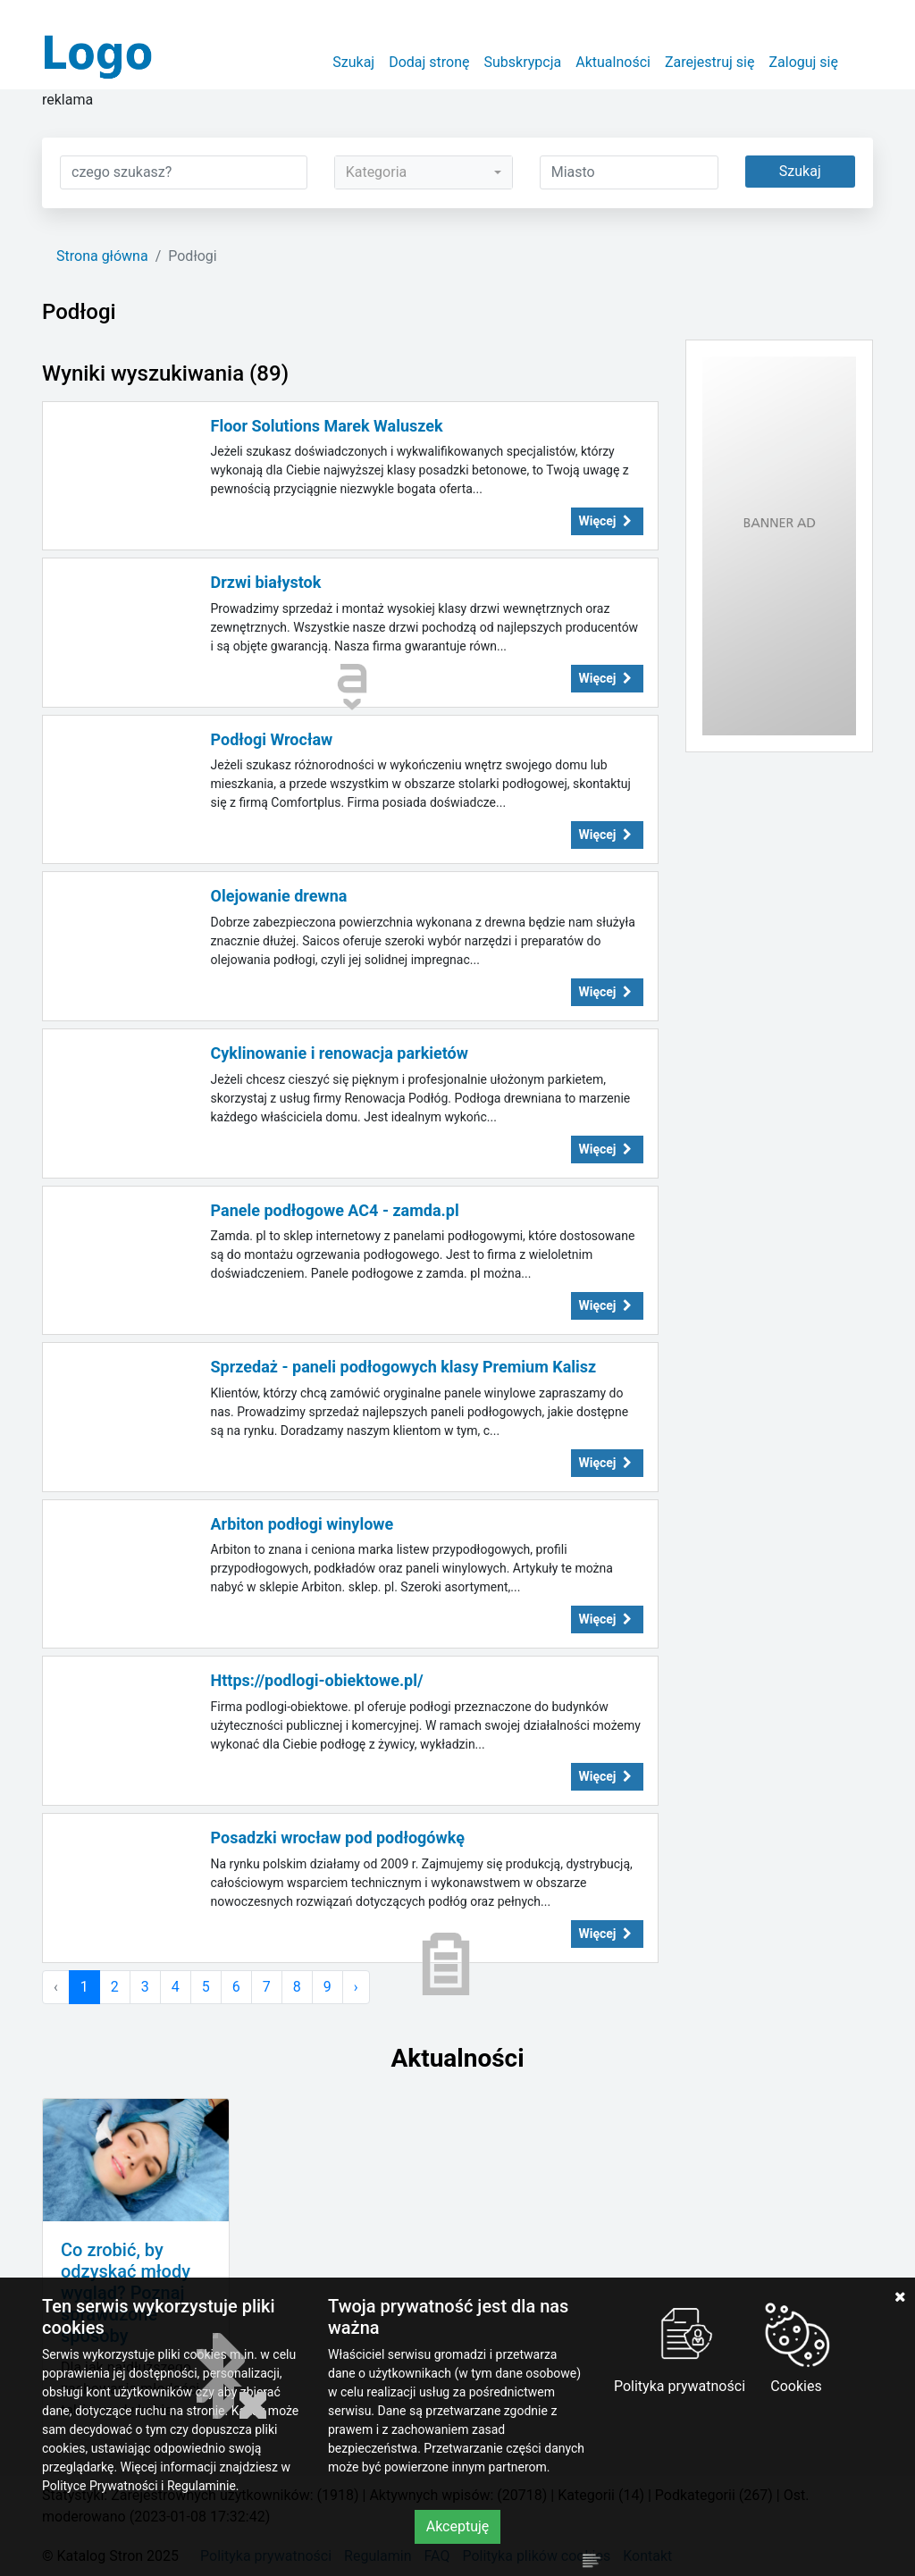 The image size is (915, 2576). Describe the element at coordinates (352, 687) in the screenshot. I see `insert text at cursor position` at that location.